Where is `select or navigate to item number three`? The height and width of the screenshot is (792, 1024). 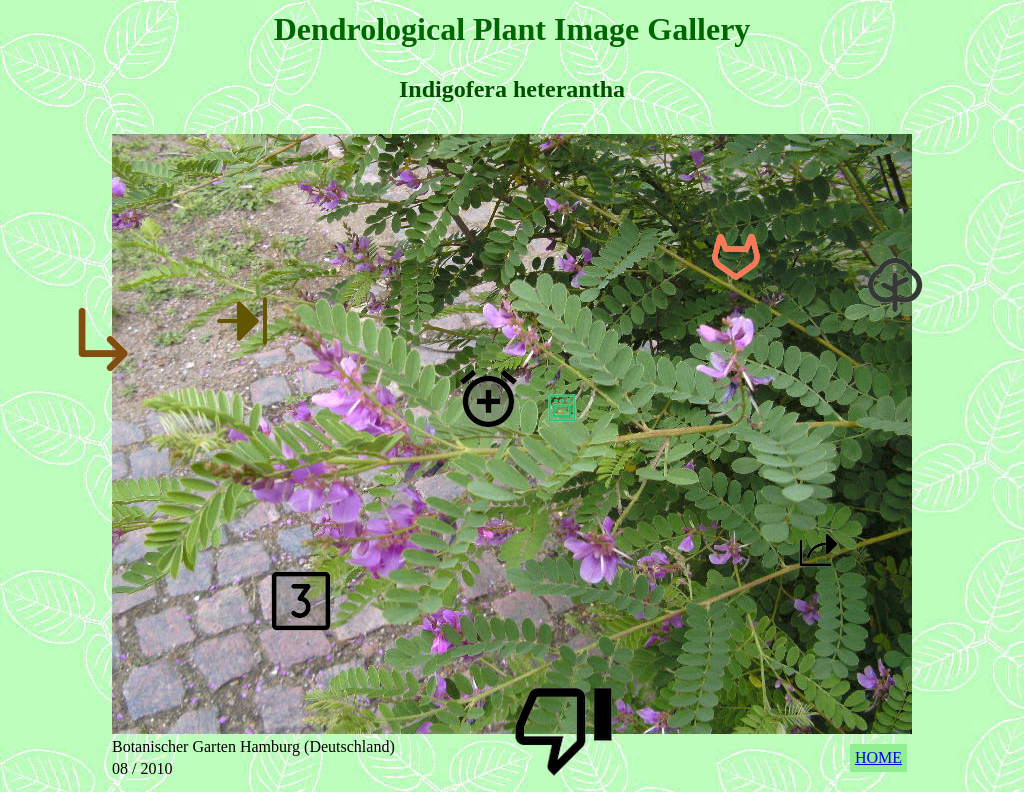
select or navigate to item number three is located at coordinates (301, 601).